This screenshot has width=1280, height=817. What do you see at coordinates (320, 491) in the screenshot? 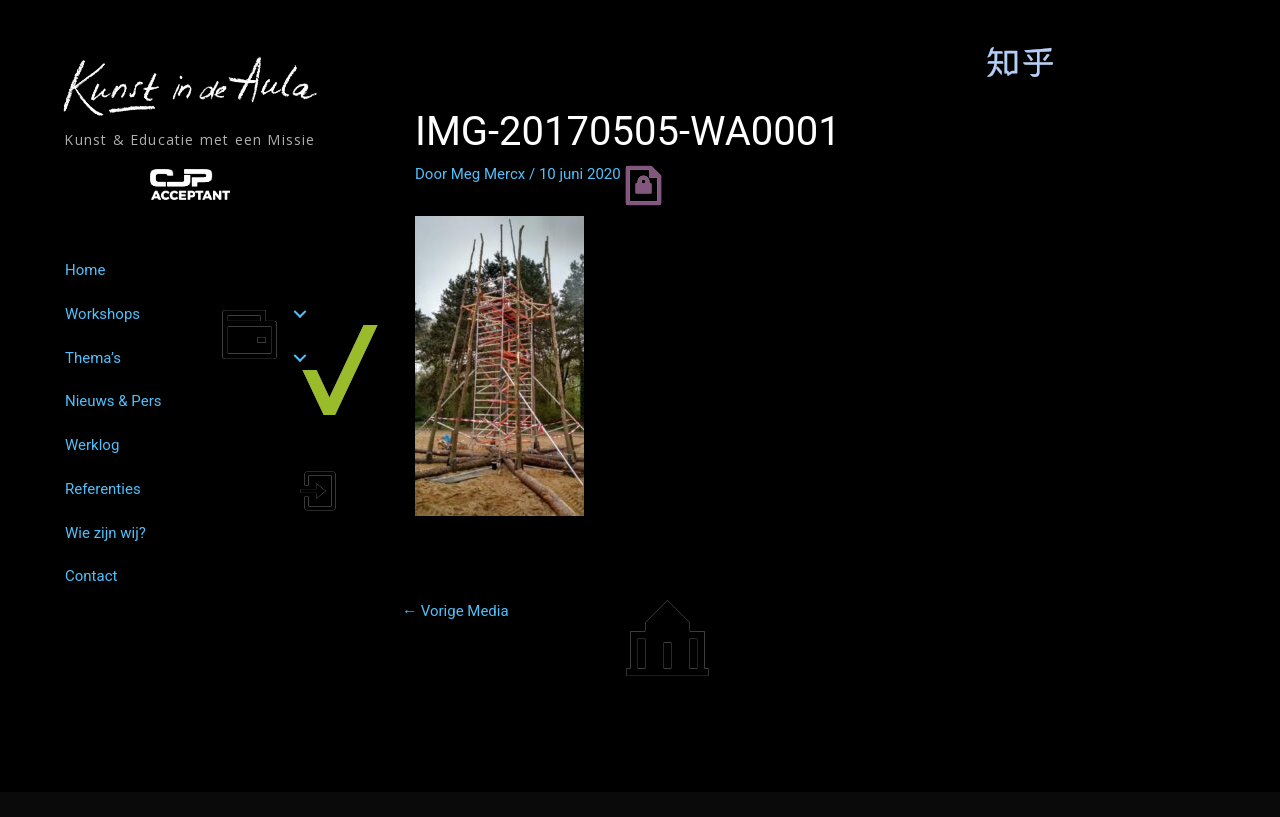
I see `log in to your account` at bounding box center [320, 491].